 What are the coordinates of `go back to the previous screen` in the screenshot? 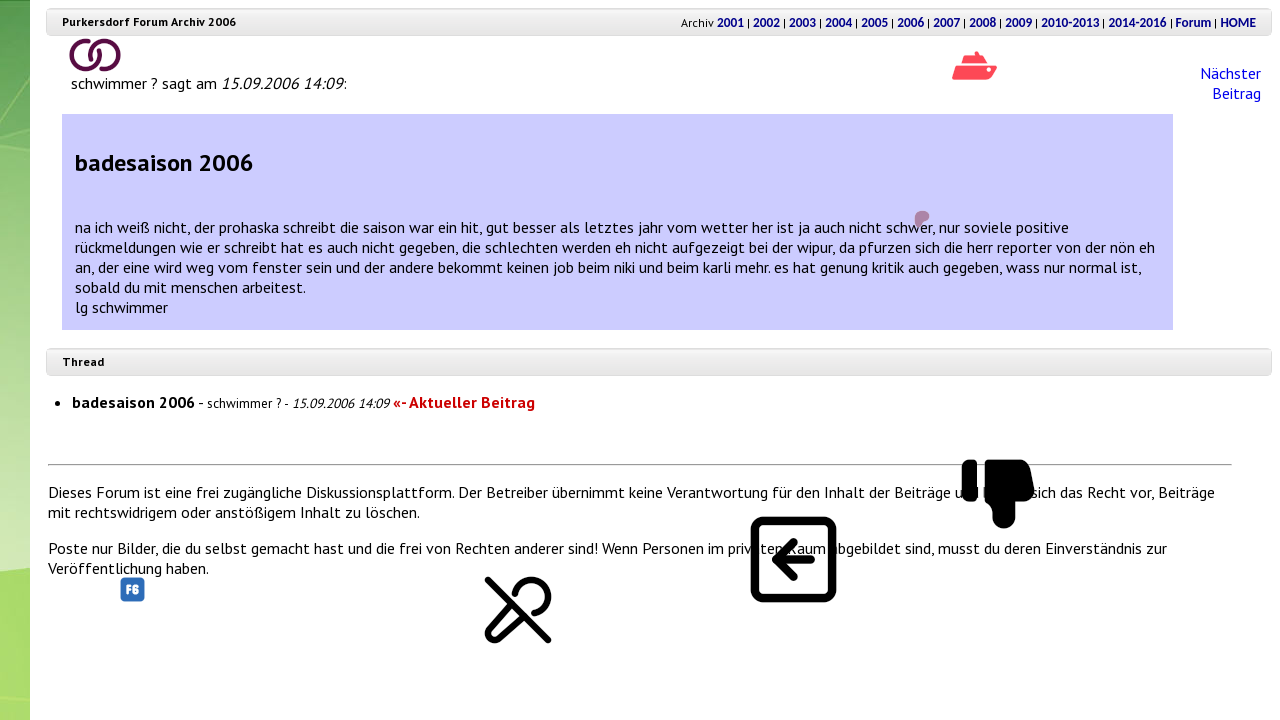 It's located at (793, 559).